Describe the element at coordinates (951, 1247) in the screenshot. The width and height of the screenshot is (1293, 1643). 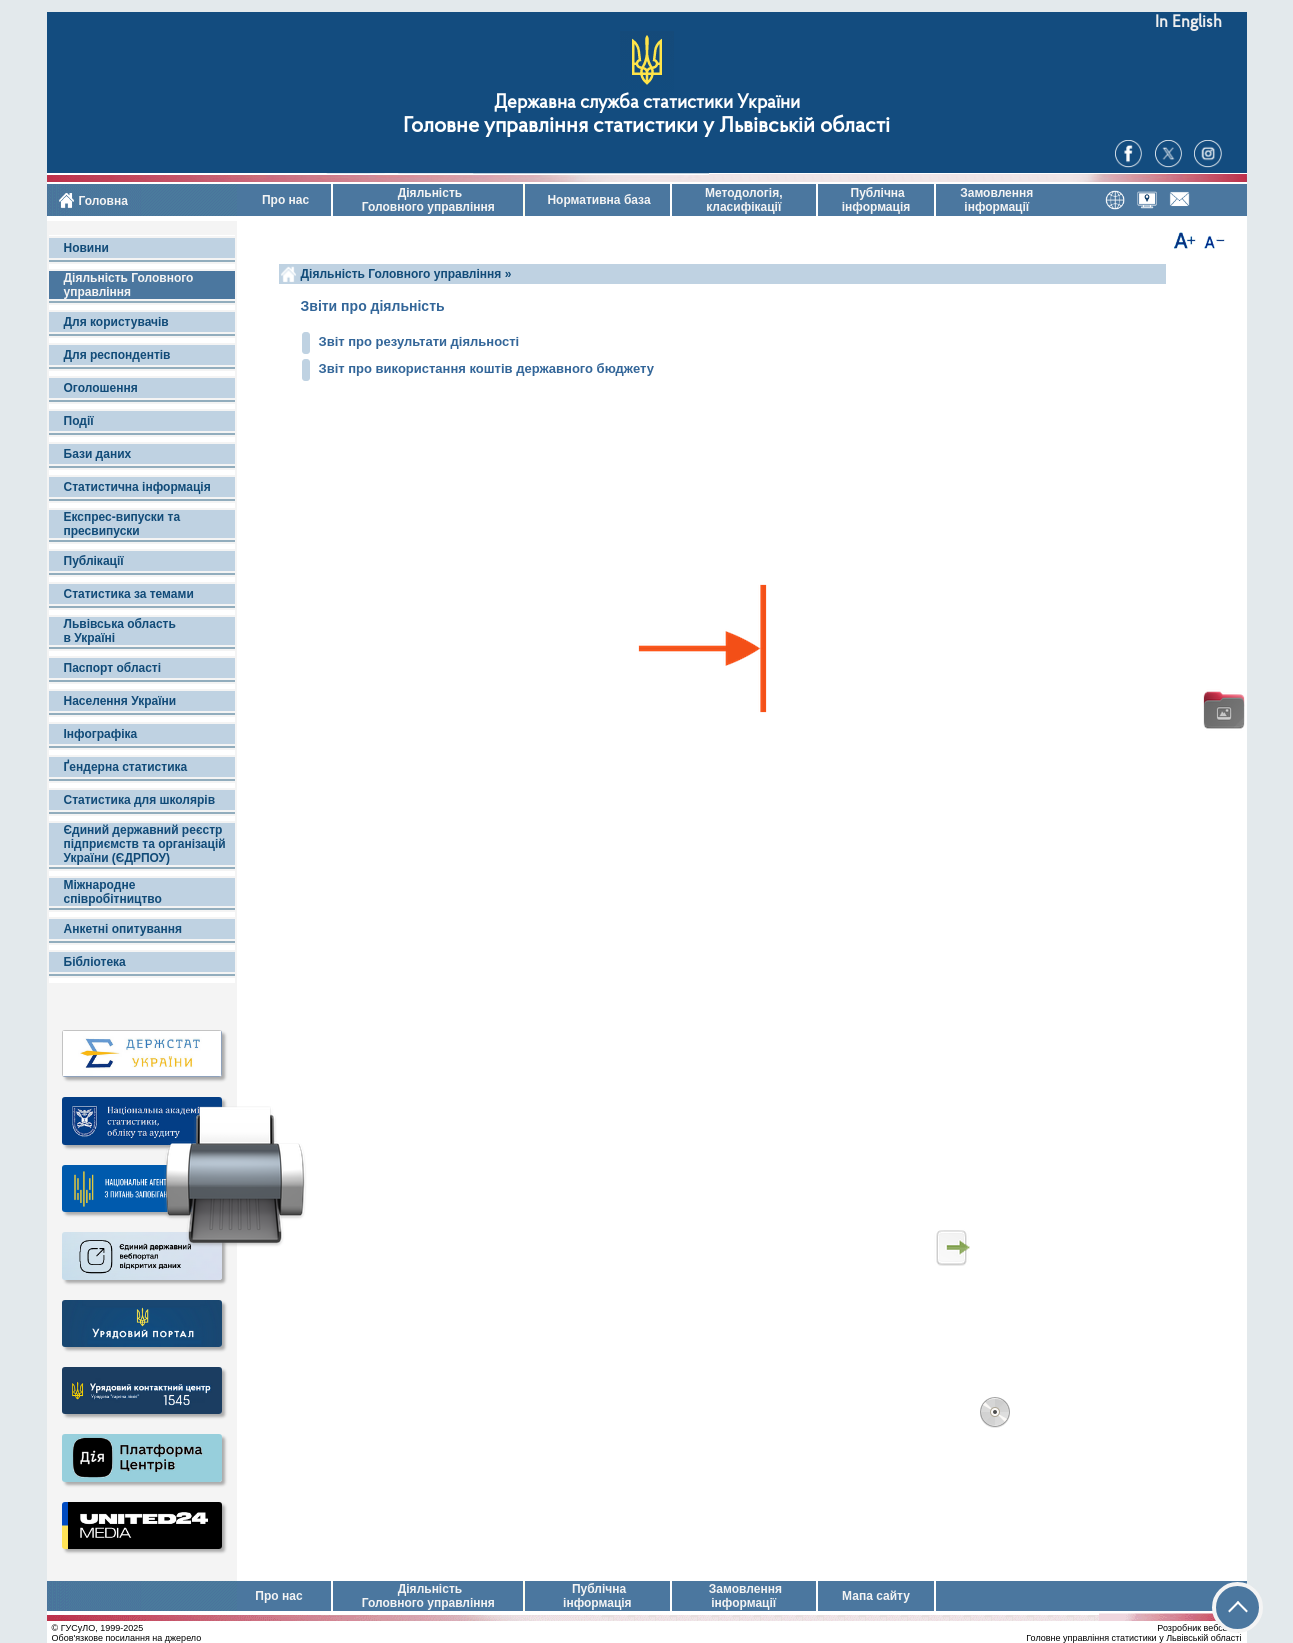
I see `export document to another location` at that location.